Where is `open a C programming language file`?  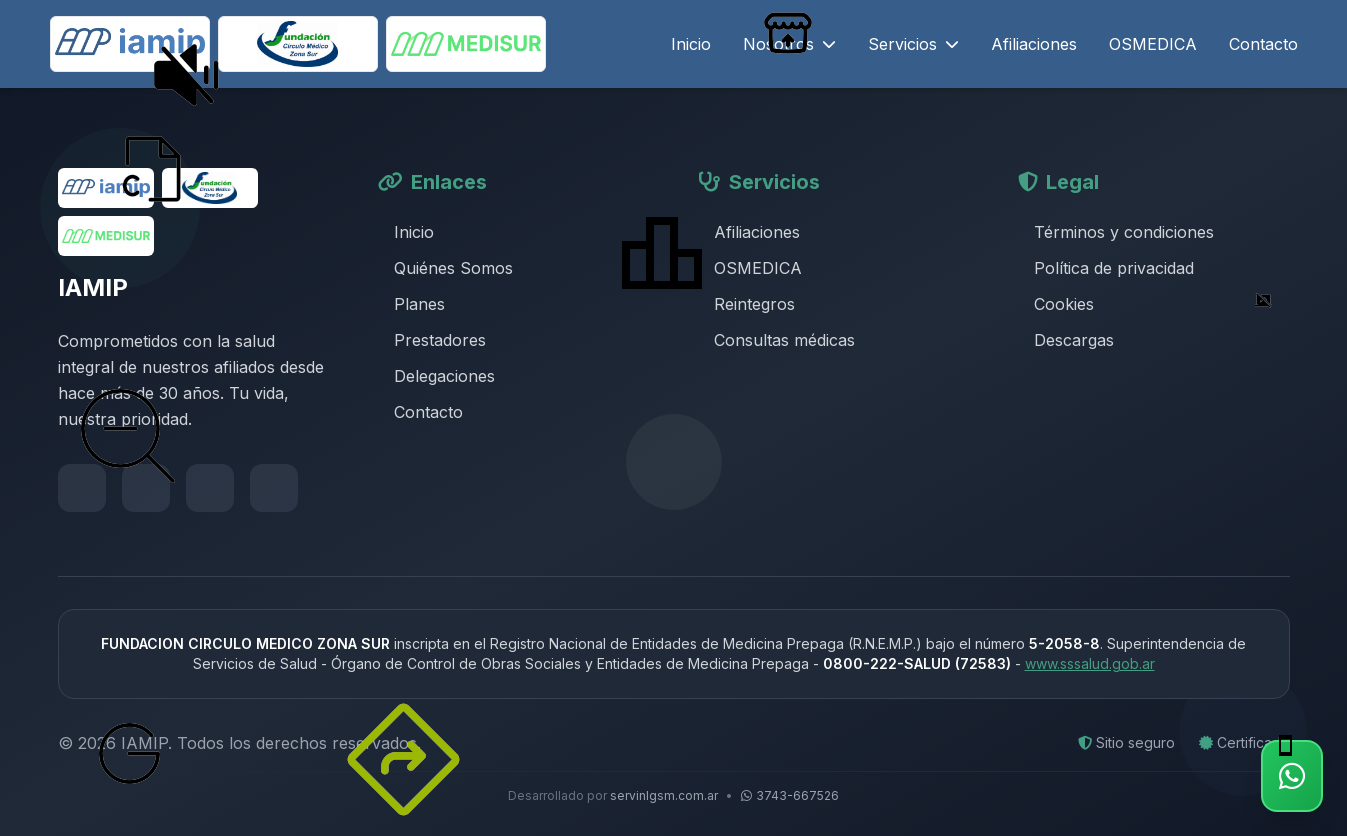
open a C programming language file is located at coordinates (153, 169).